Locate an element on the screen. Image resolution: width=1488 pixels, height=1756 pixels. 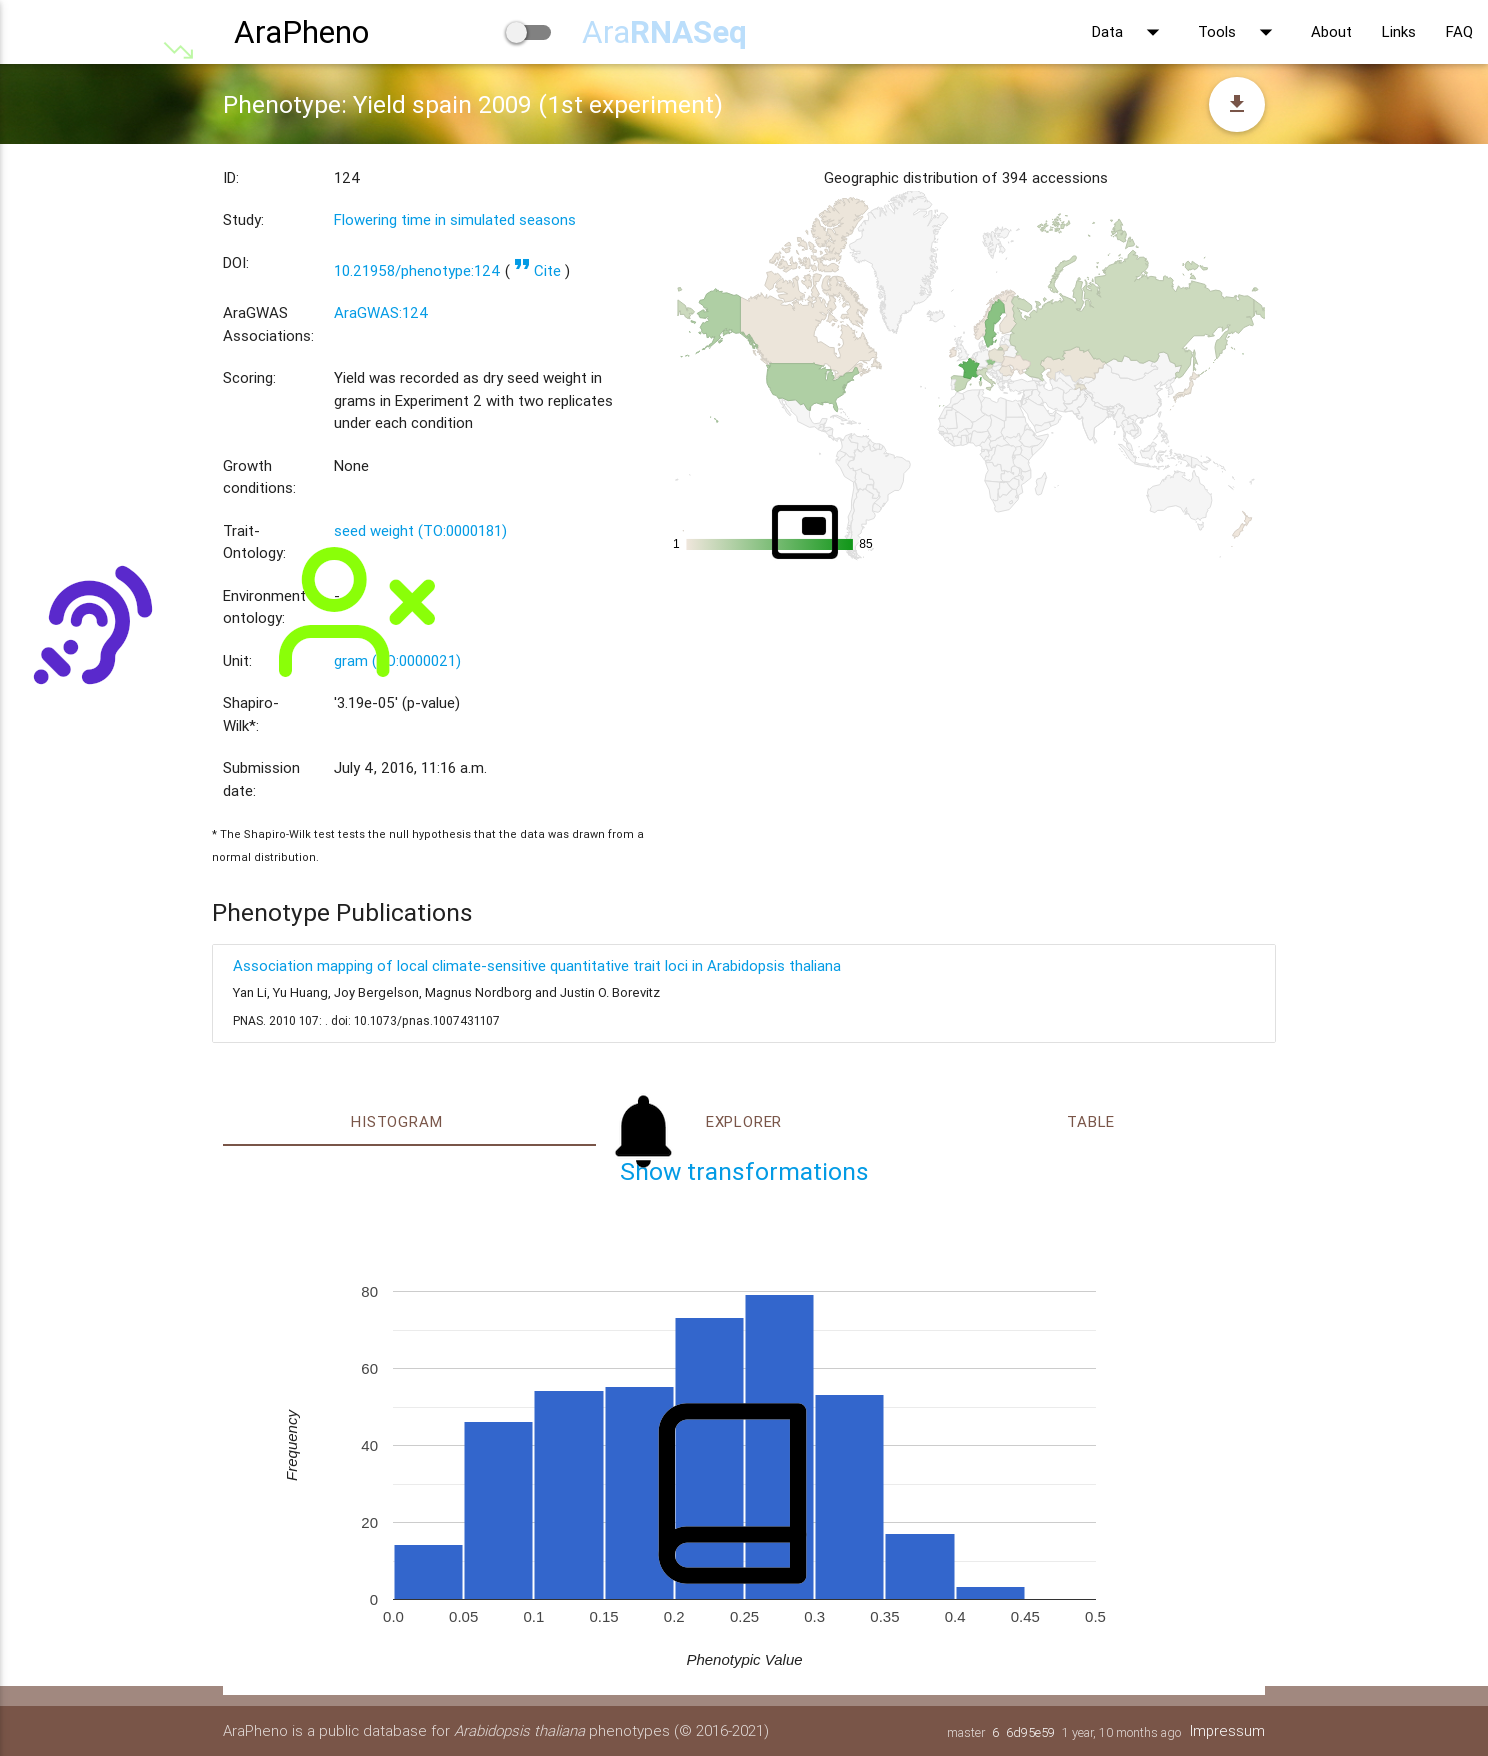
enable accessibility audio features is located at coordinates (93, 625).